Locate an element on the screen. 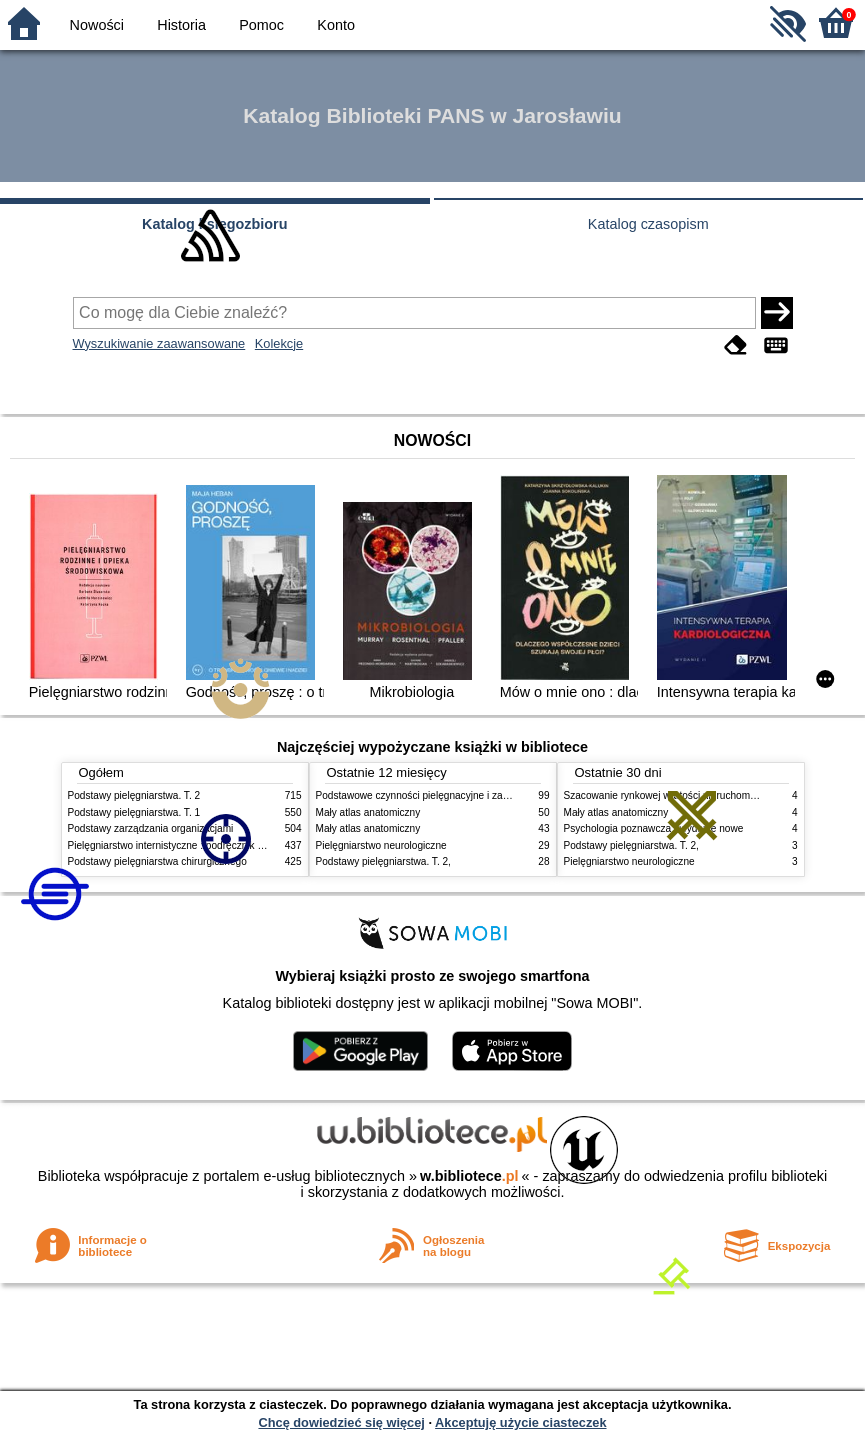 This screenshot has height=1440, width=865. open screenpal screen recording app is located at coordinates (240, 689).